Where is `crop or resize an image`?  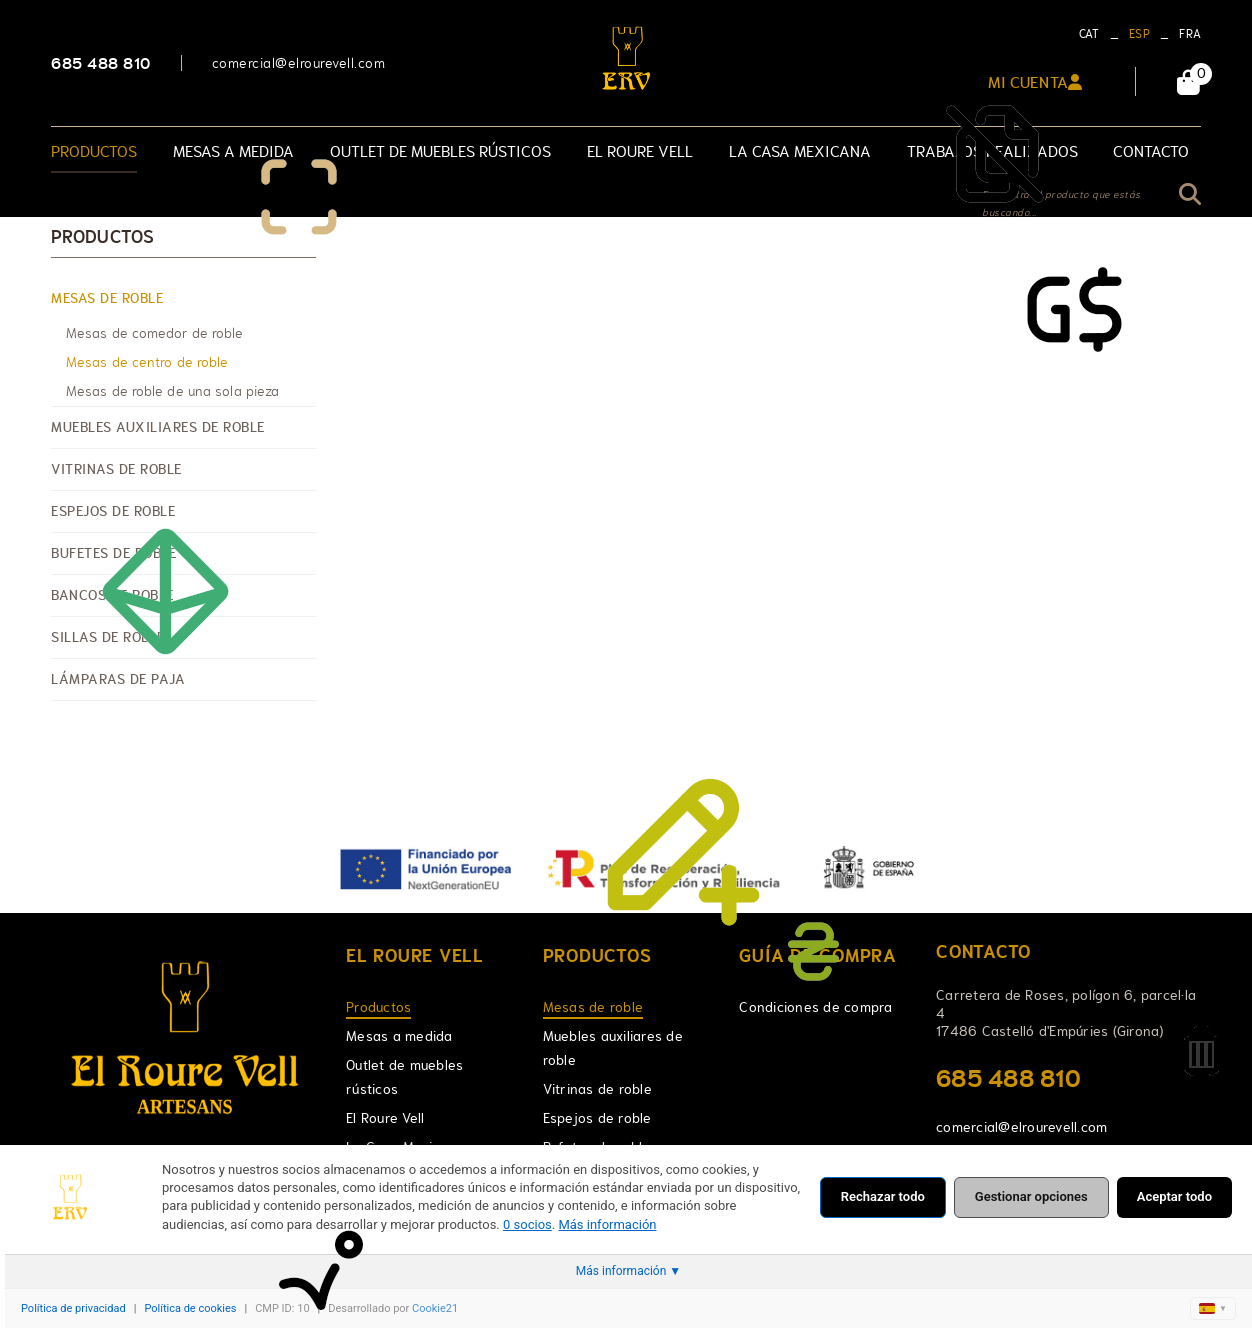
crop or resize an image is located at coordinates (299, 197).